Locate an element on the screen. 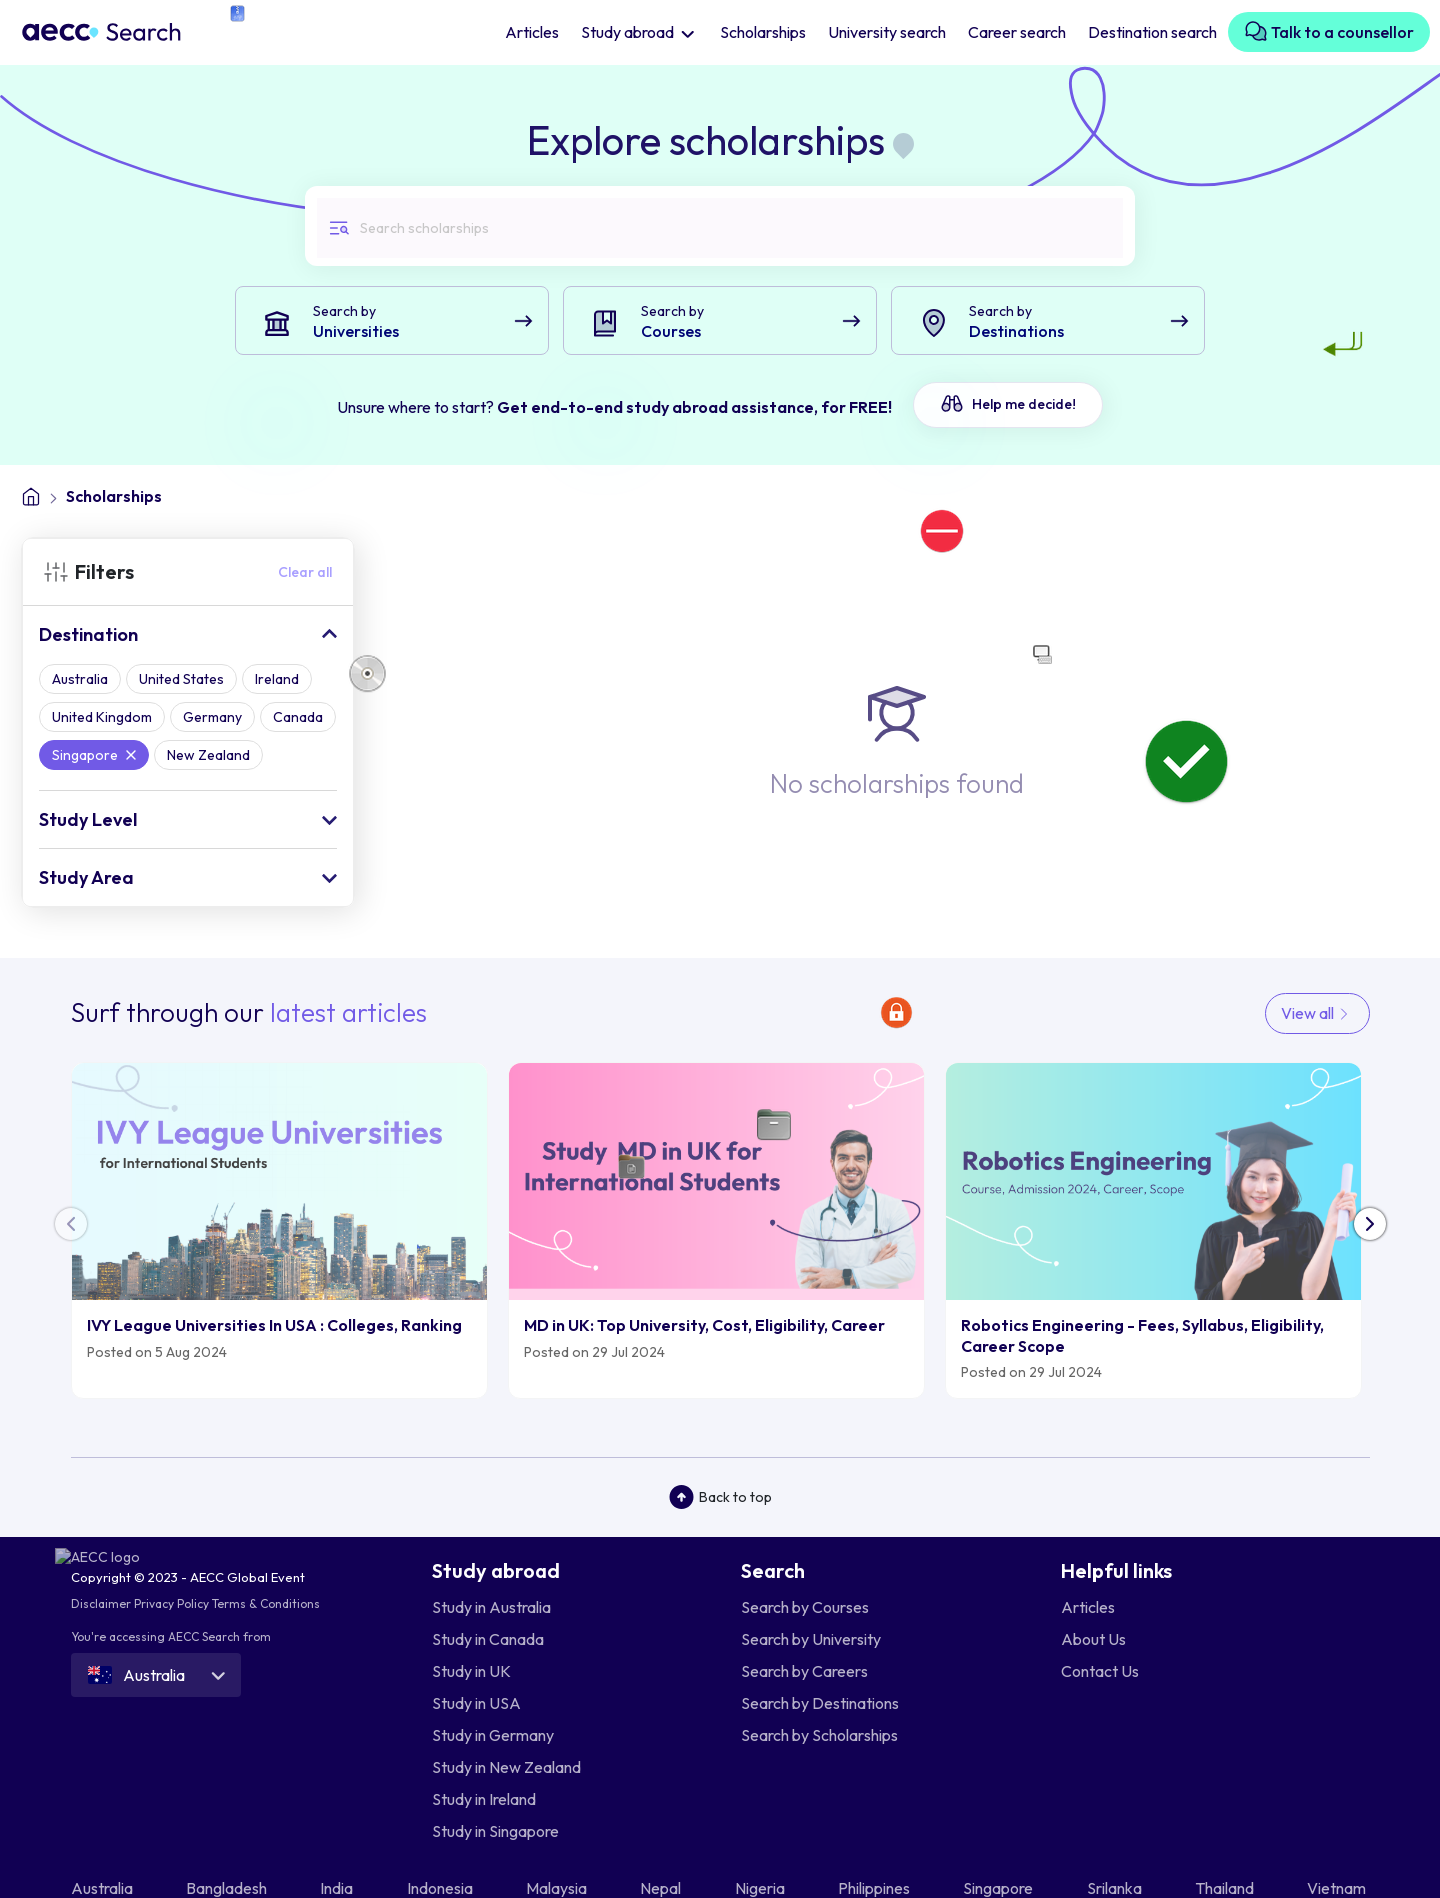 The width and height of the screenshot is (1440, 1898). indicates a rewritable CD drive or disc is located at coordinates (367, 673).